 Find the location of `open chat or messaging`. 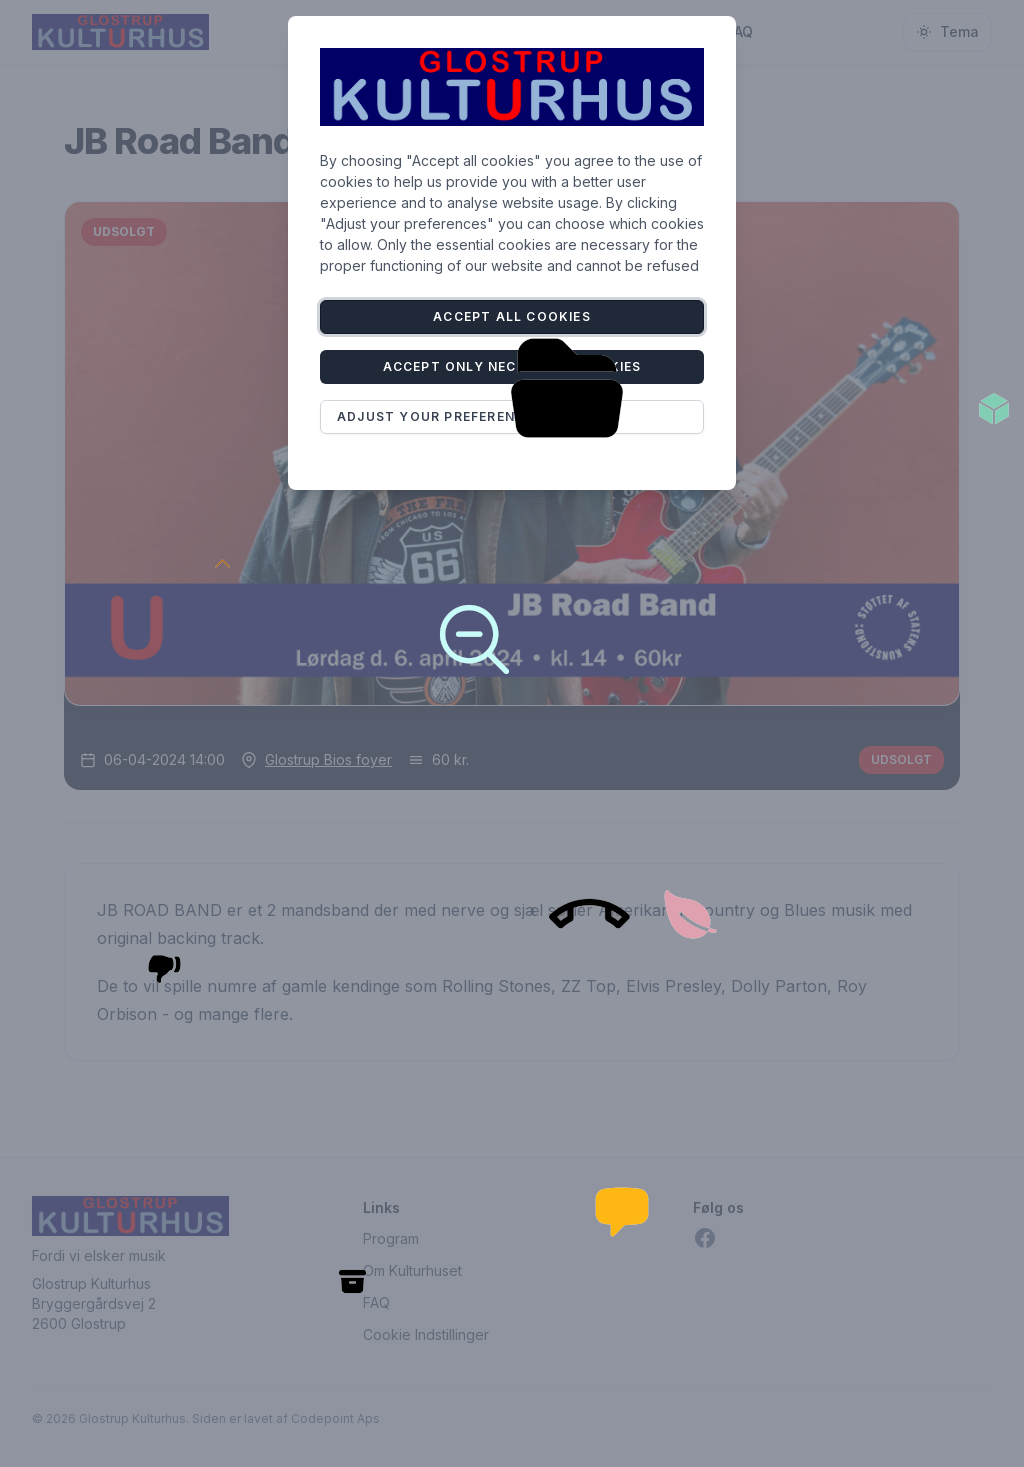

open chat or messaging is located at coordinates (622, 1212).